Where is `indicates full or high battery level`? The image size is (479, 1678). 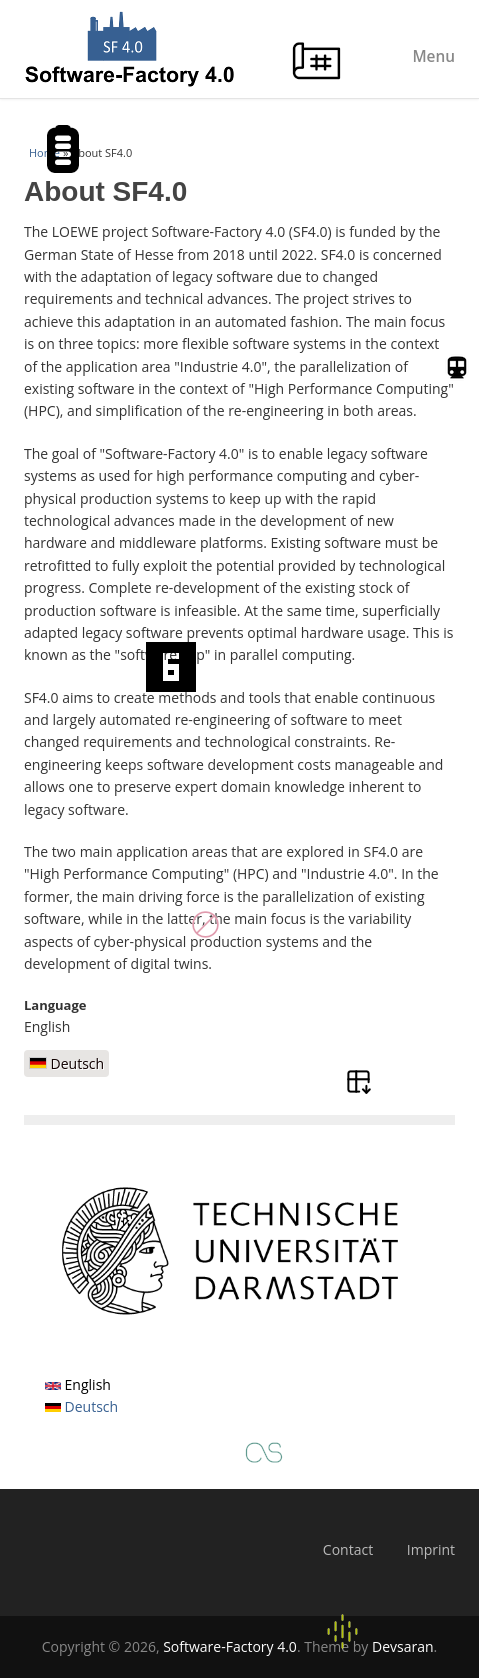
indicates full or high battery level is located at coordinates (63, 149).